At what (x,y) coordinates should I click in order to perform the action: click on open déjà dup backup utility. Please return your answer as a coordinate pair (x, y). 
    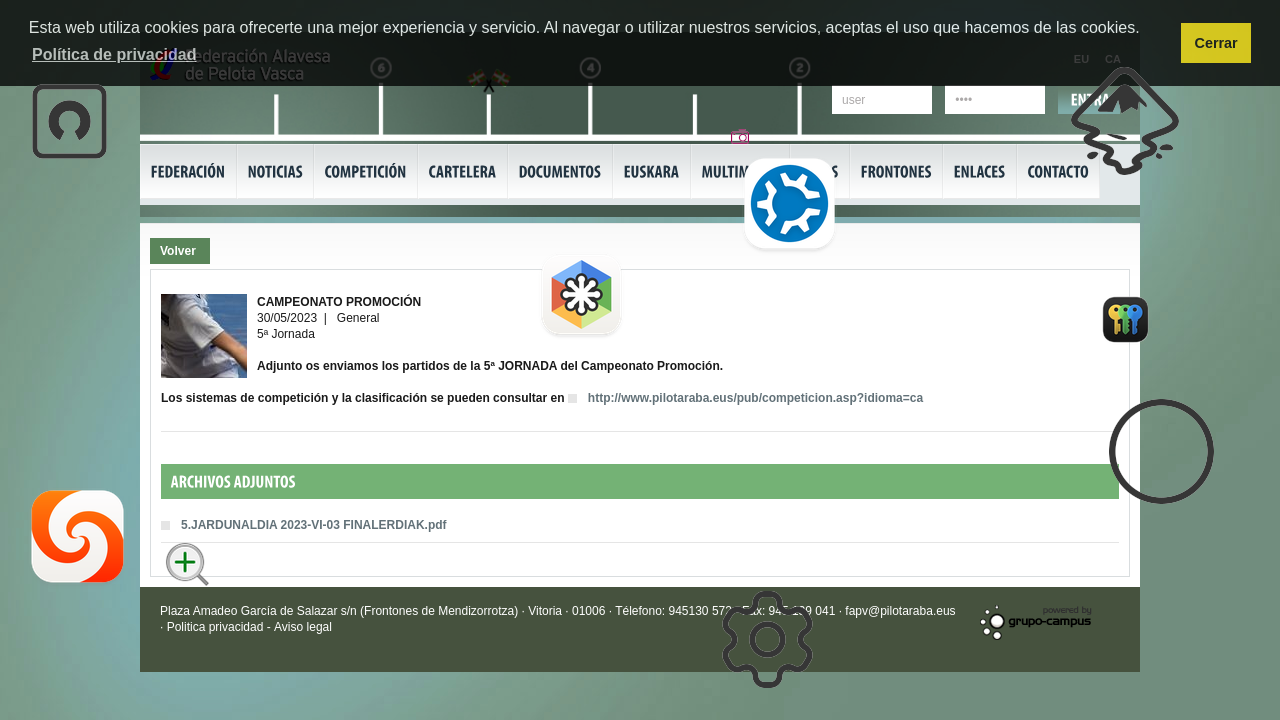
    Looking at the image, I should click on (69, 121).